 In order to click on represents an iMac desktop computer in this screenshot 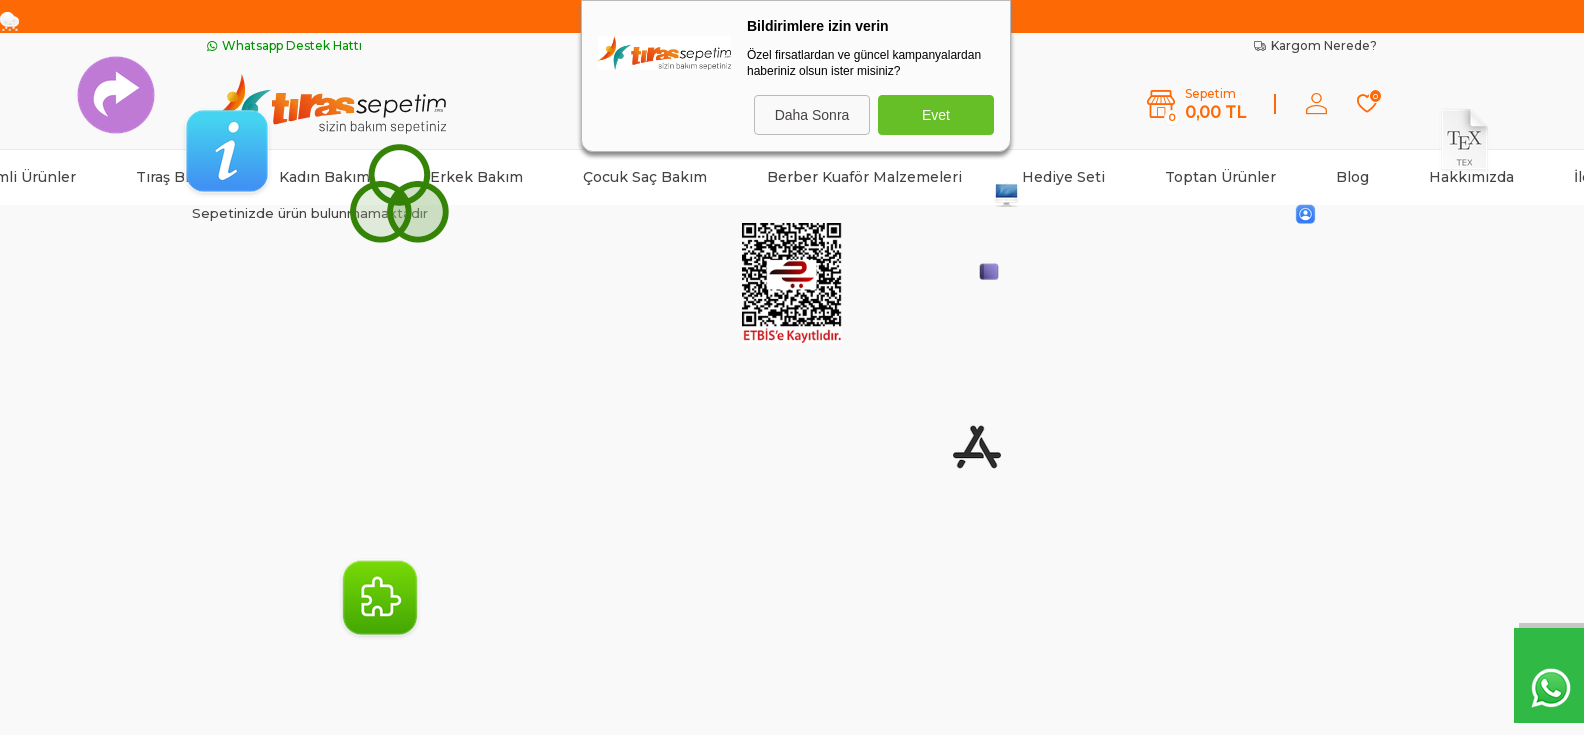, I will do `click(1006, 193)`.